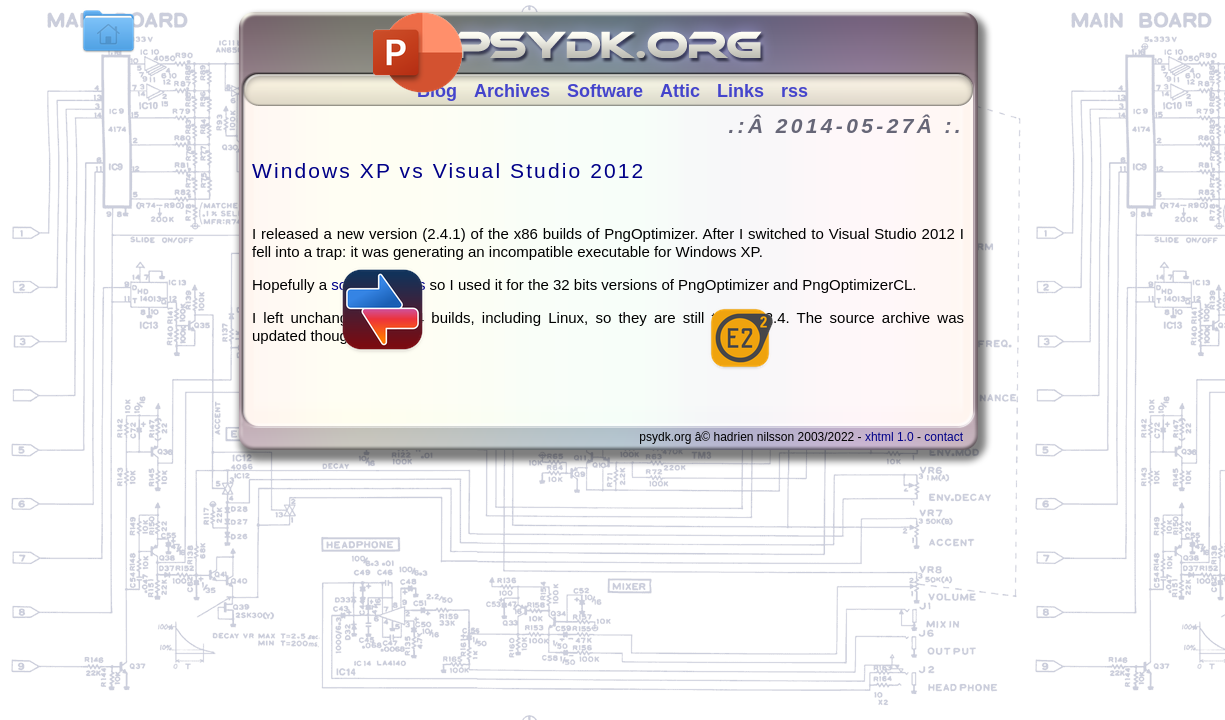  What do you see at coordinates (108, 30) in the screenshot?
I see `open your home folder` at bounding box center [108, 30].